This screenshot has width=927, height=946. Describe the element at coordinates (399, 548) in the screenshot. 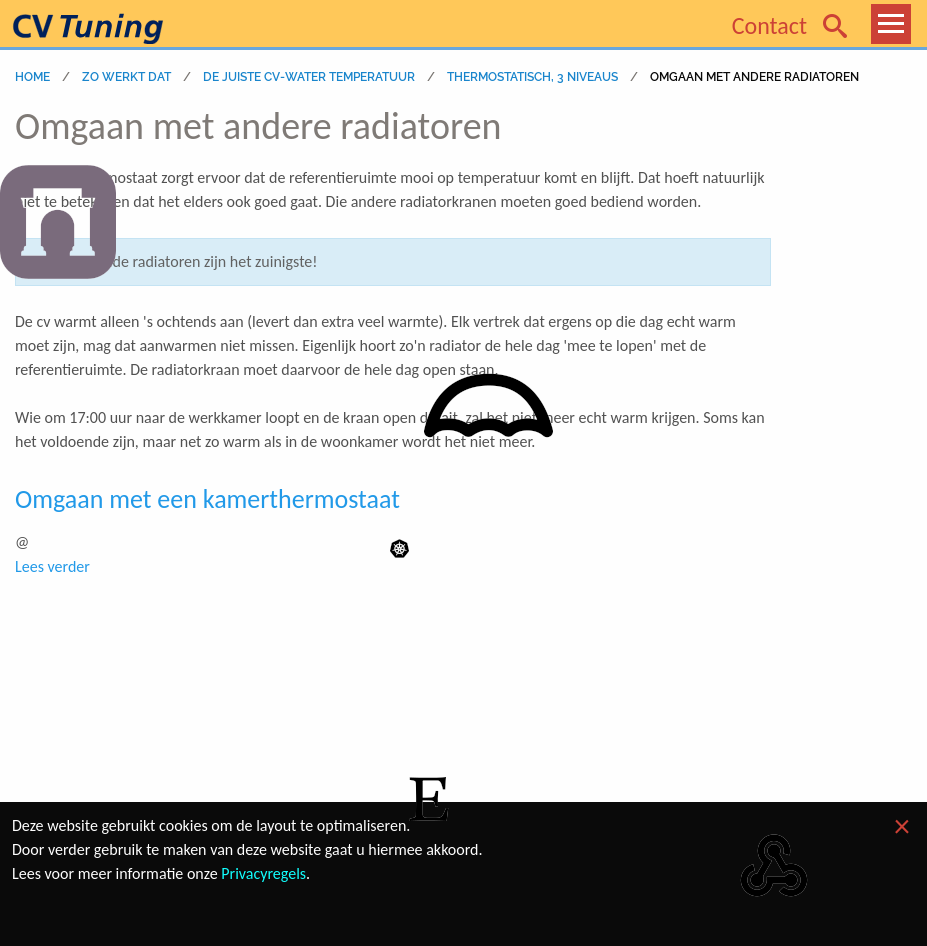

I see `kubernetes container orchestration platform logo` at that location.